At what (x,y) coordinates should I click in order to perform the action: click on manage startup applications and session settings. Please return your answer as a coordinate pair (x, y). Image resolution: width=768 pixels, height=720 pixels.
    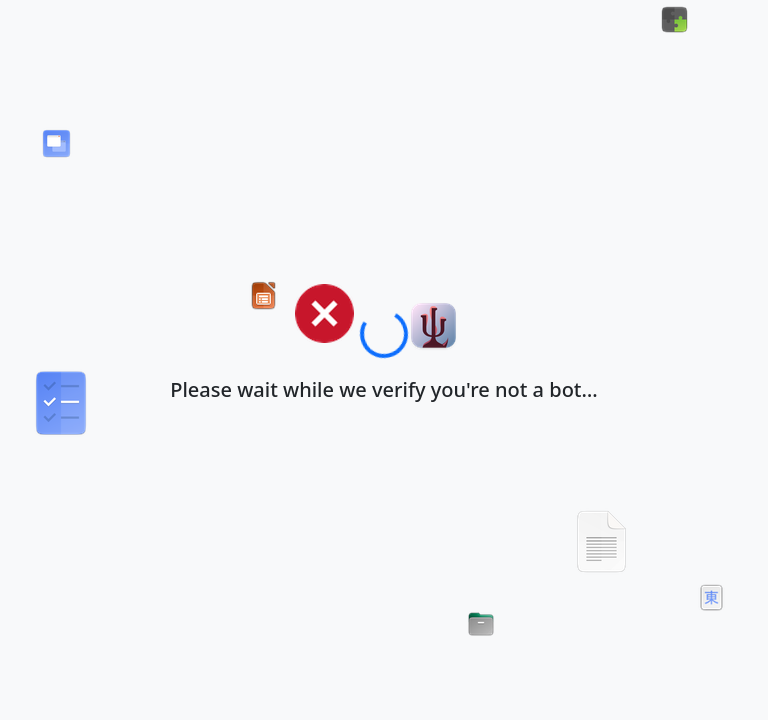
    Looking at the image, I should click on (56, 143).